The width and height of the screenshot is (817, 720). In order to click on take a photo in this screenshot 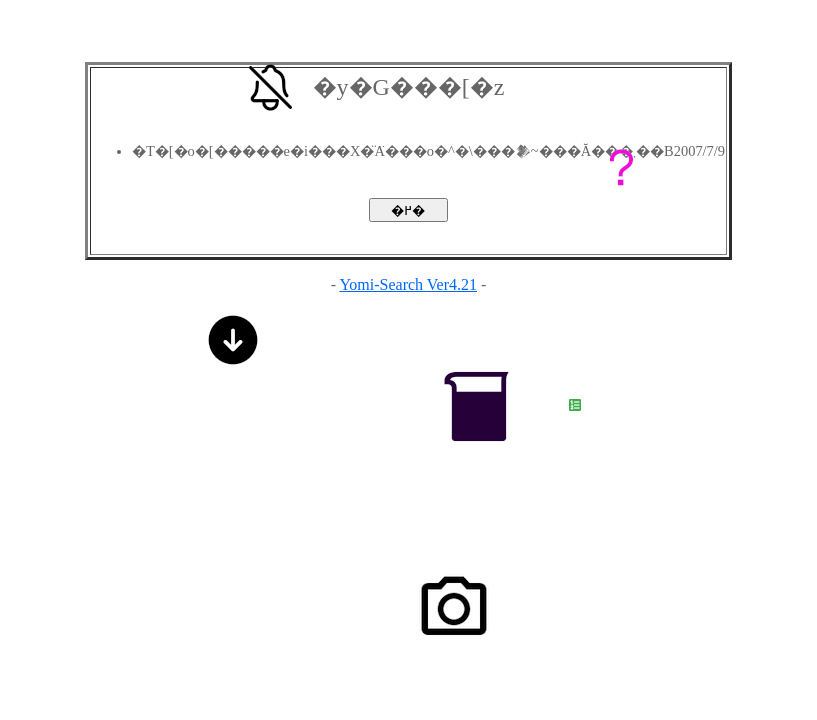, I will do `click(454, 609)`.